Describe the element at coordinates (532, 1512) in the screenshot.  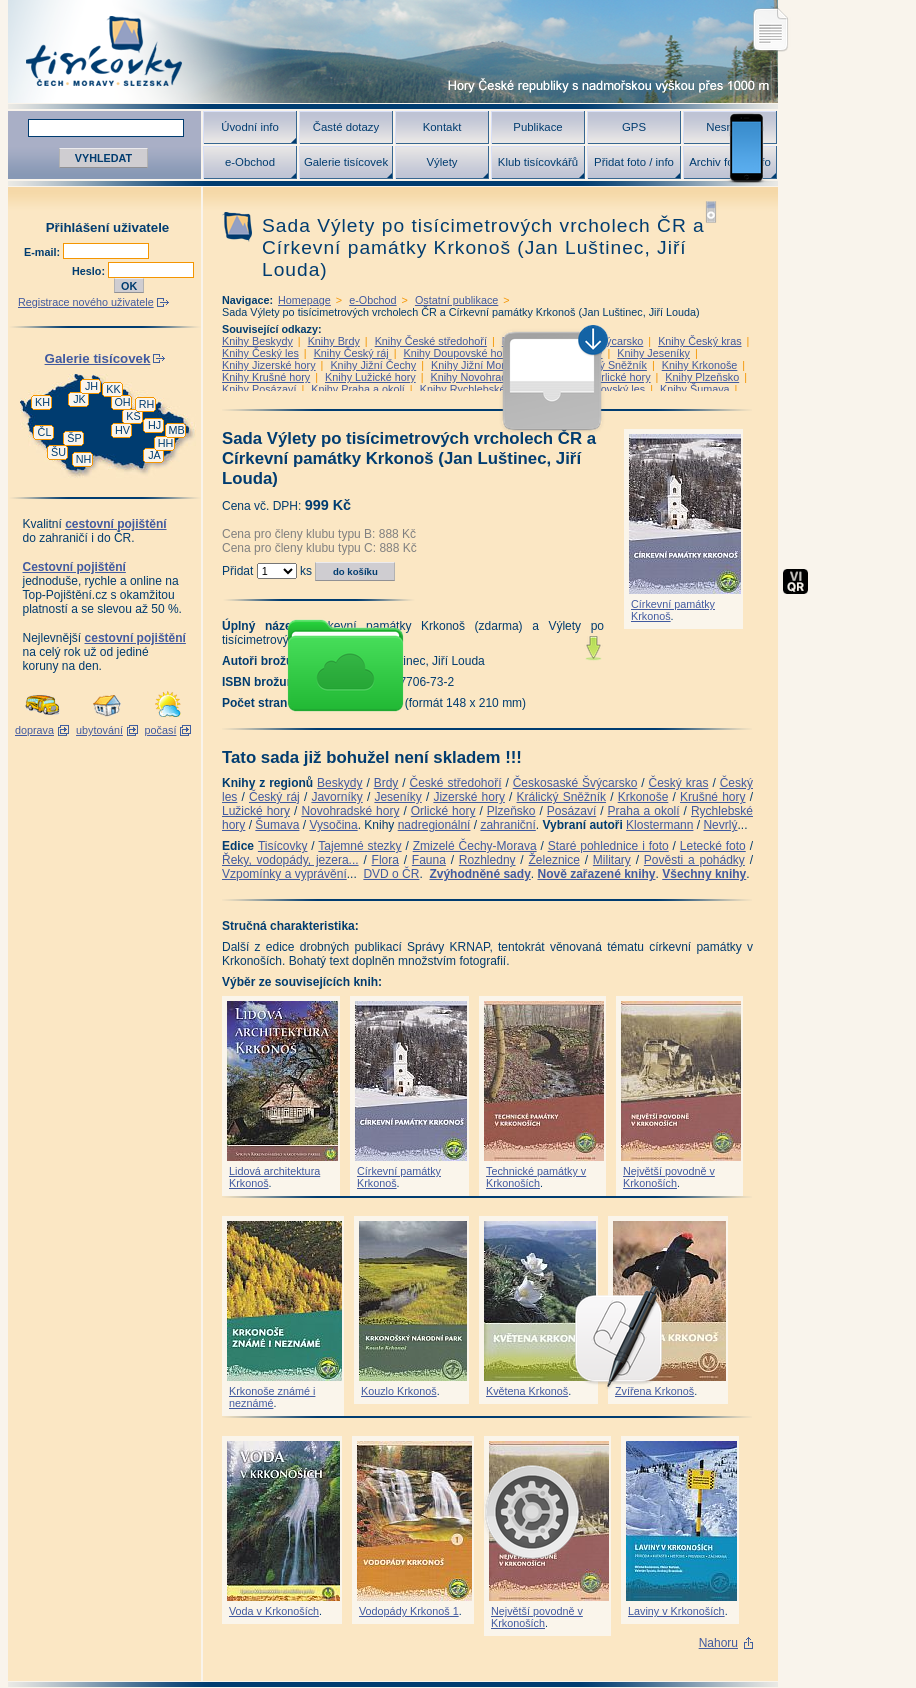
I see `access settings or properties` at that location.